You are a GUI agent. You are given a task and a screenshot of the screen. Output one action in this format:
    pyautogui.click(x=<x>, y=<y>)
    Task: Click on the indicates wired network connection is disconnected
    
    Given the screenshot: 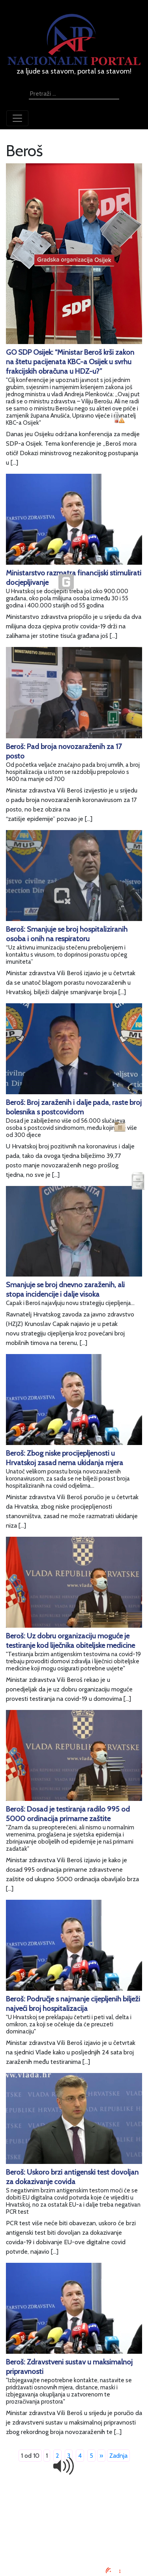 What is the action you would take?
    pyautogui.click(x=62, y=895)
    